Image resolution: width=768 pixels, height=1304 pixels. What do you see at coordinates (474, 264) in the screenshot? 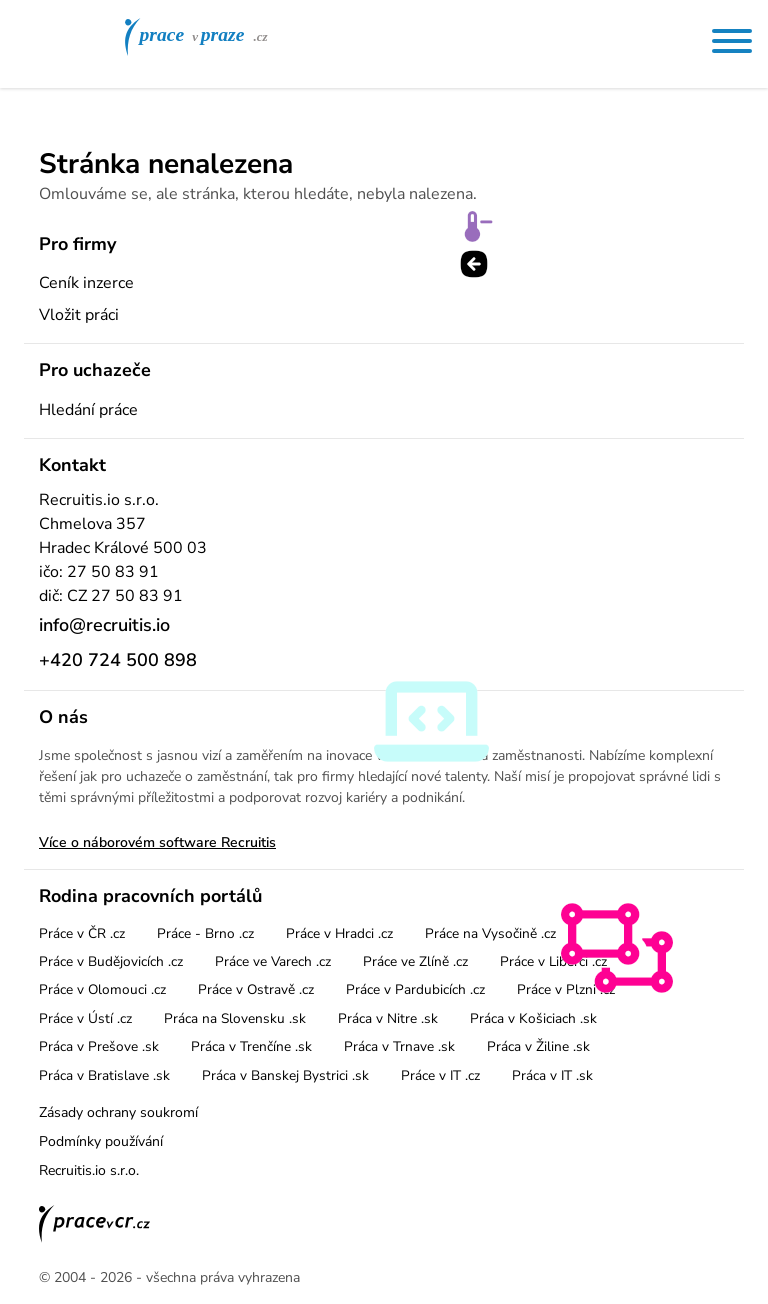
I see `go back to the previous screen` at bounding box center [474, 264].